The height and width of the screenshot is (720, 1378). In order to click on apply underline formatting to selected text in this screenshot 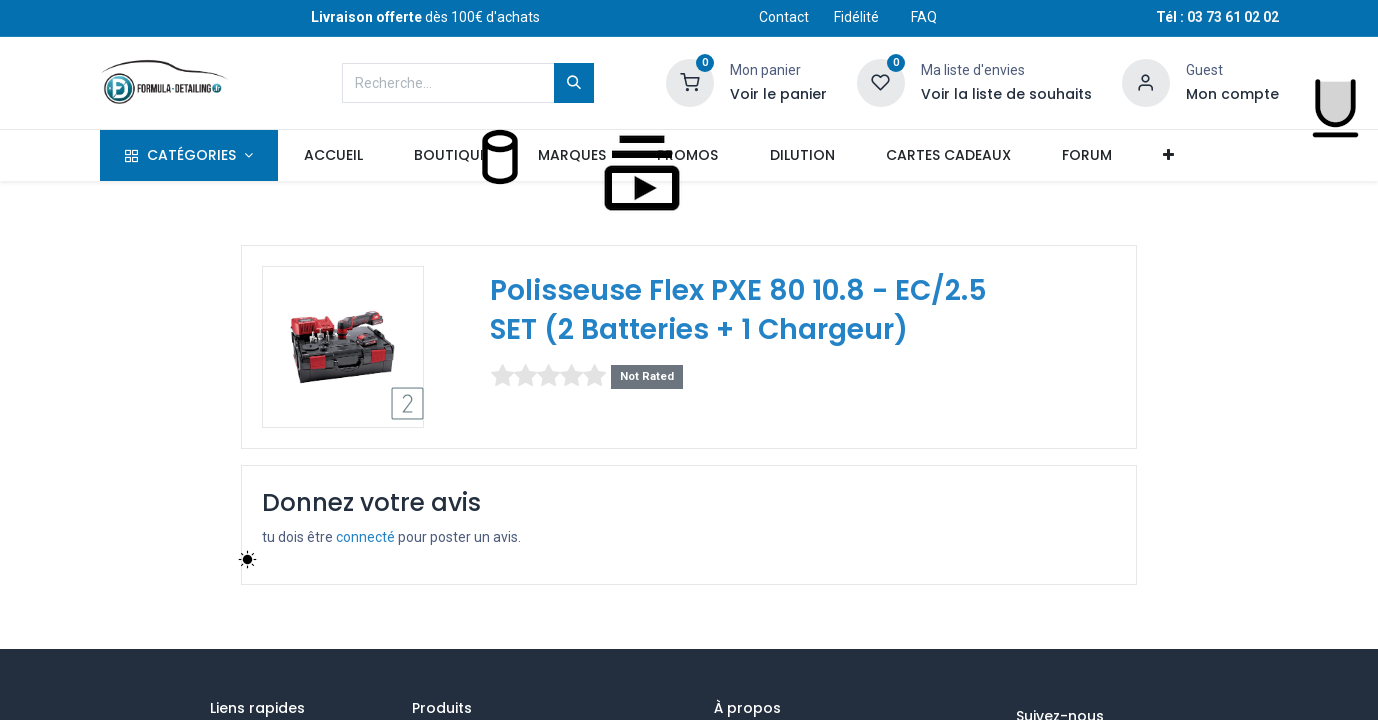, I will do `click(1335, 104)`.